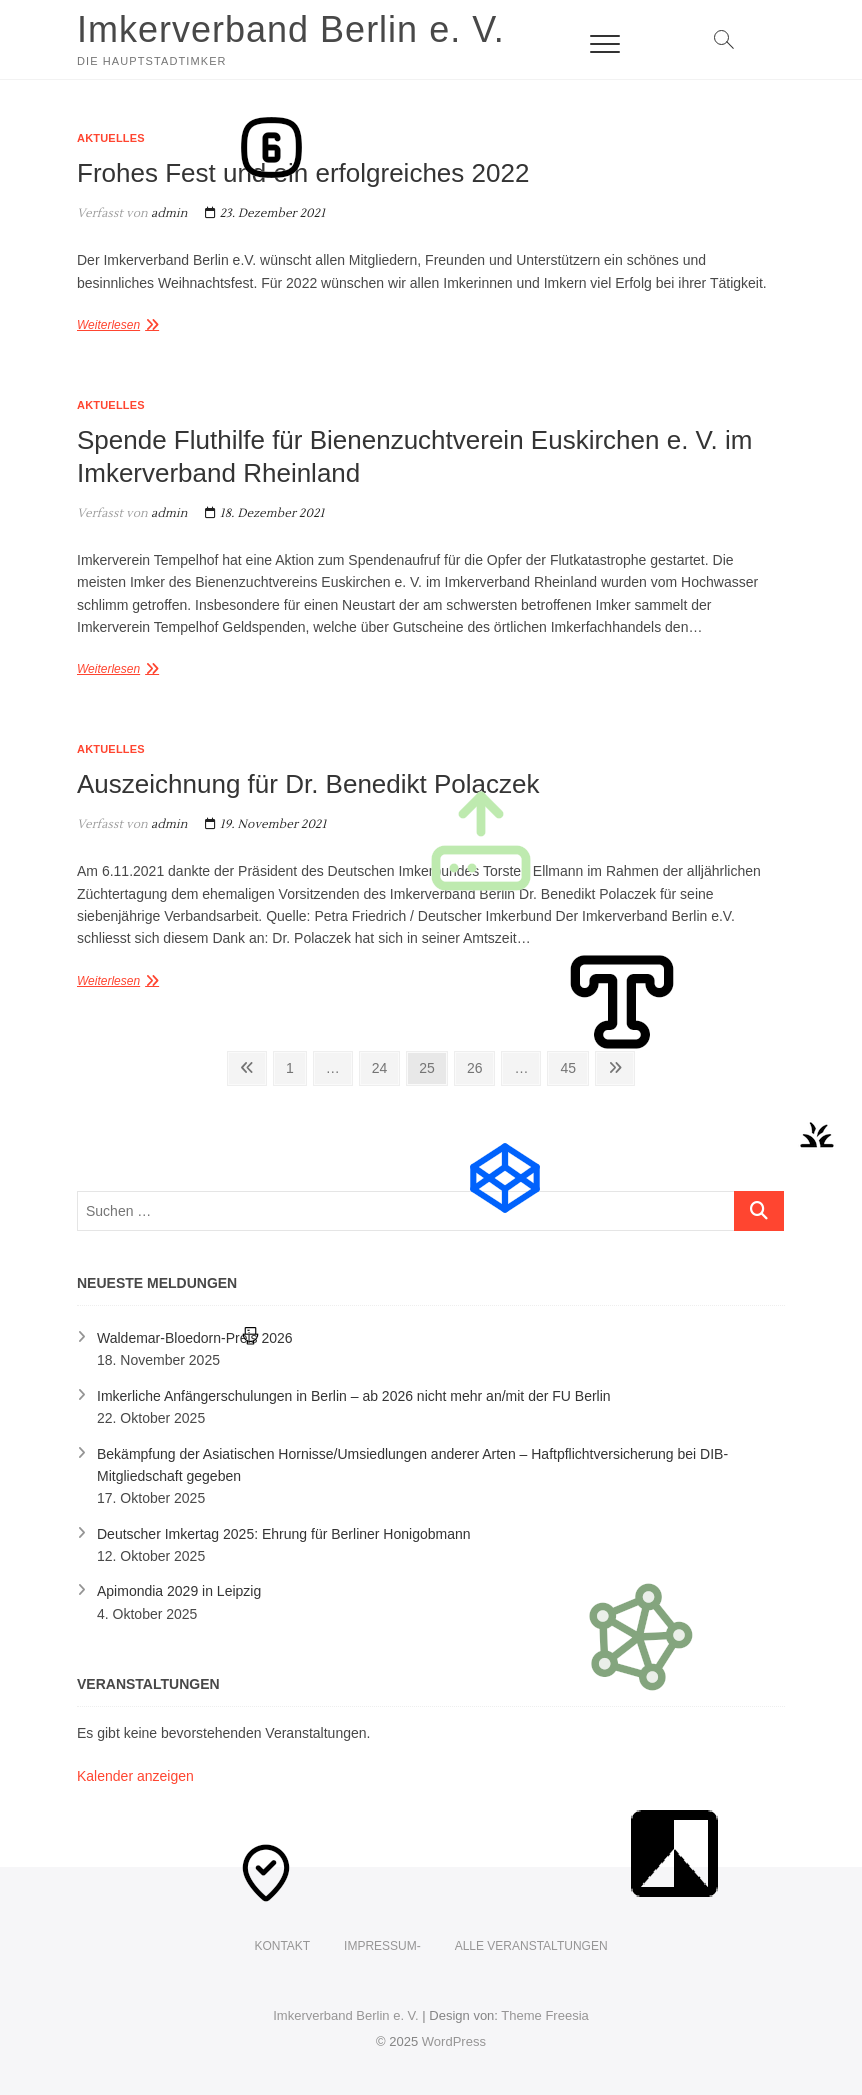  I want to click on view outdoor or nature-related content, so click(817, 1134).